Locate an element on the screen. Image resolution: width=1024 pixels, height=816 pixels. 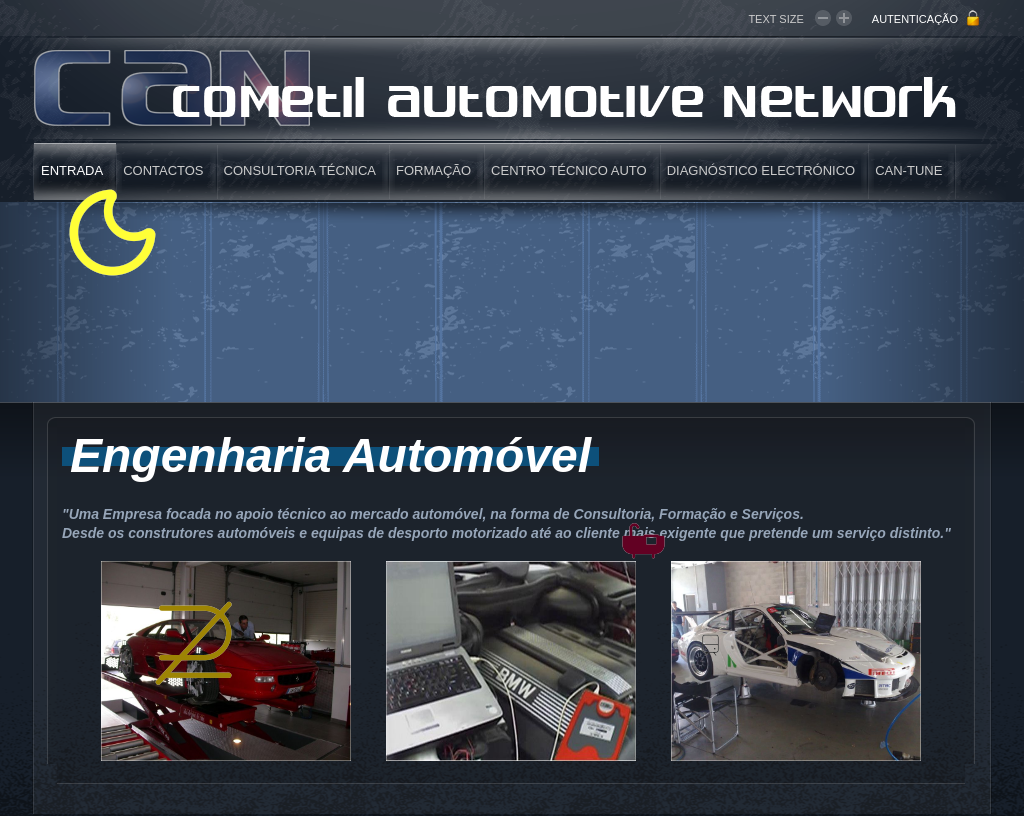
indicates bathroom or bathing facilities is located at coordinates (643, 541).